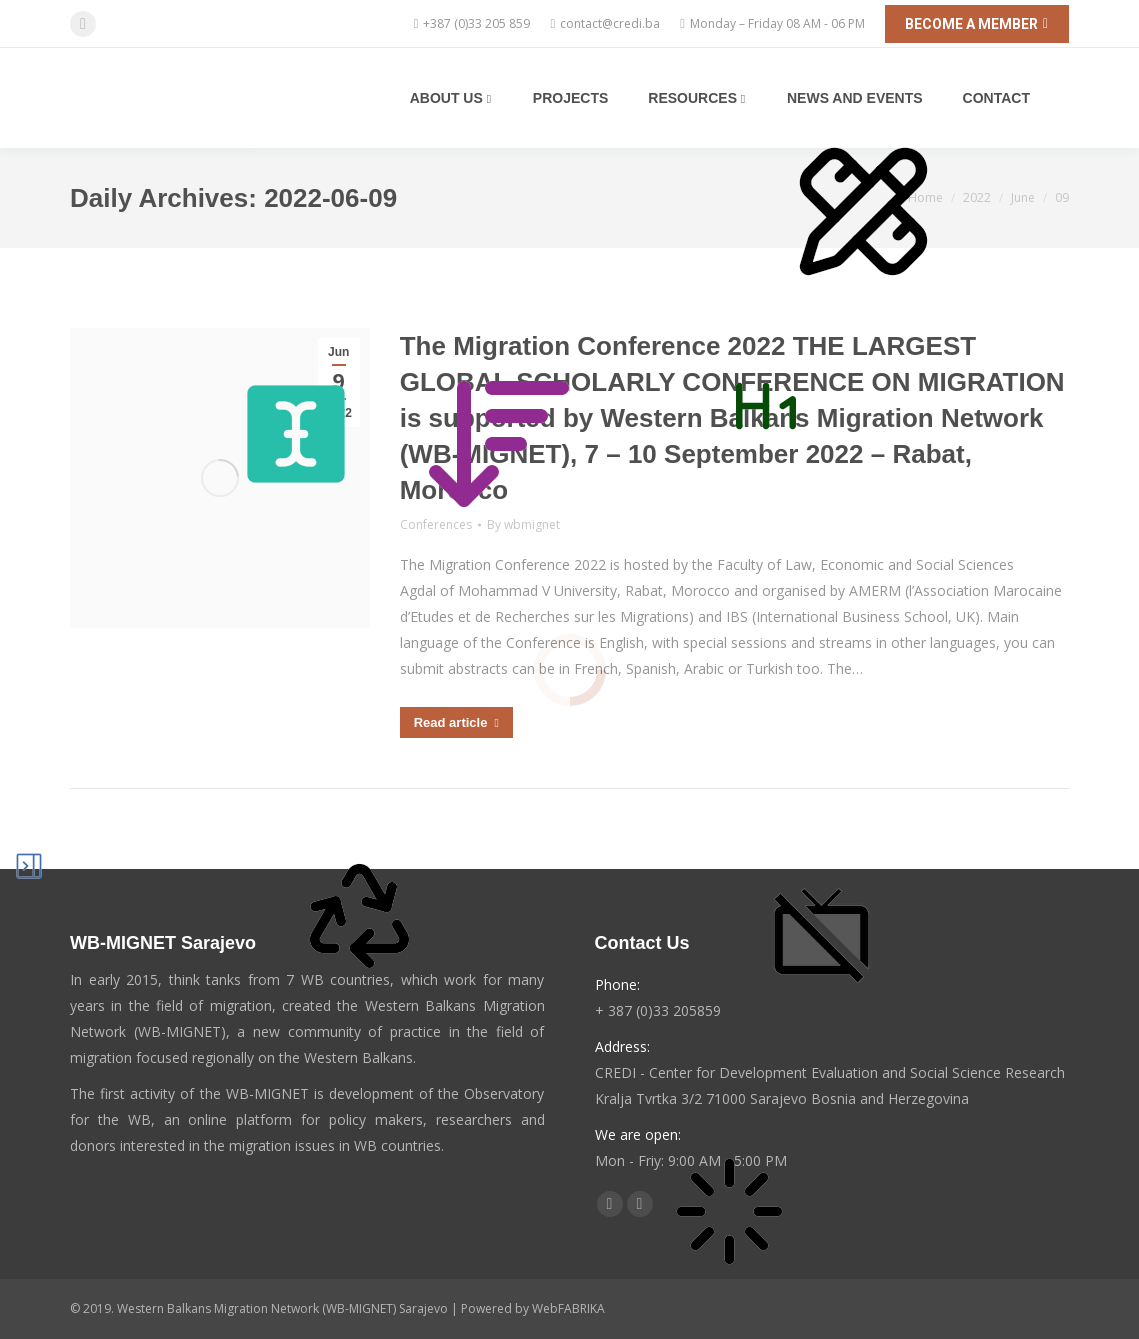  Describe the element at coordinates (863, 211) in the screenshot. I see `access design or editing tools` at that location.